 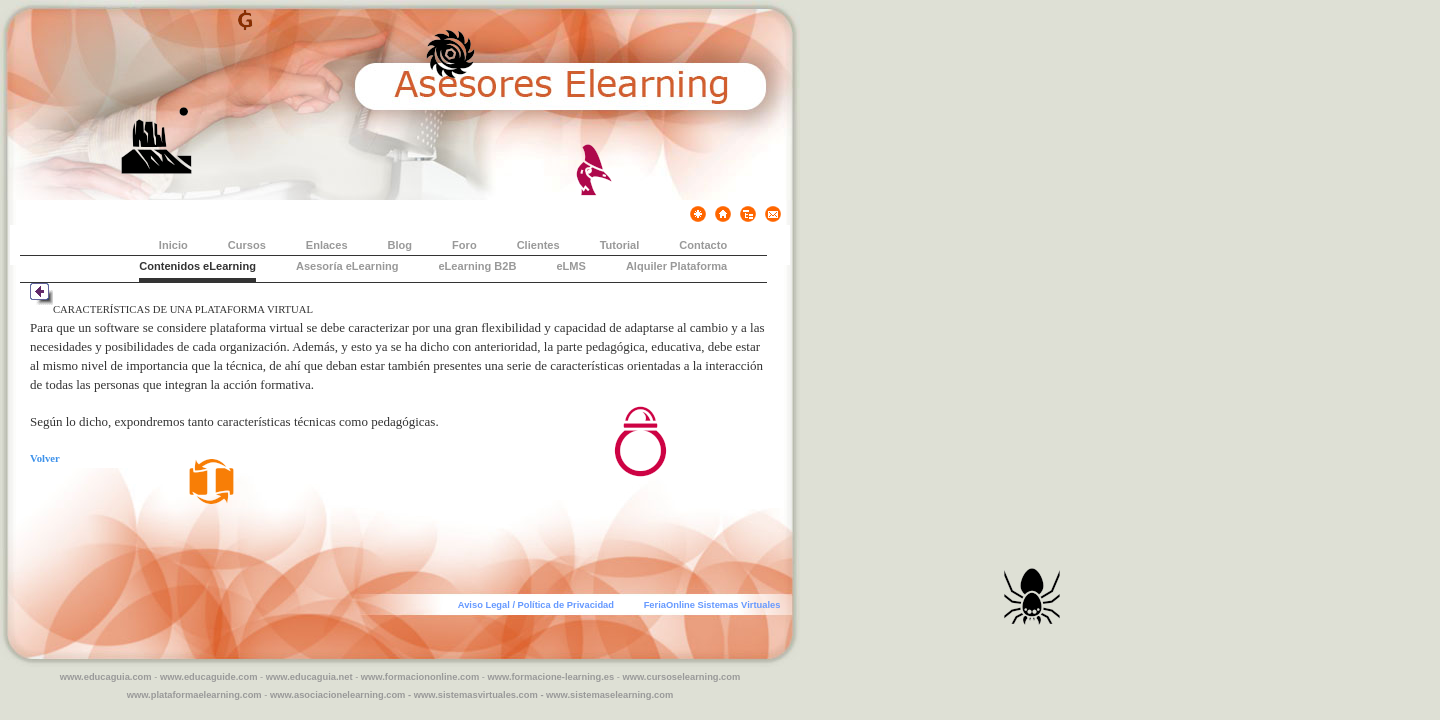 I want to click on navigate to Monument Valley game, so click(x=156, y=138).